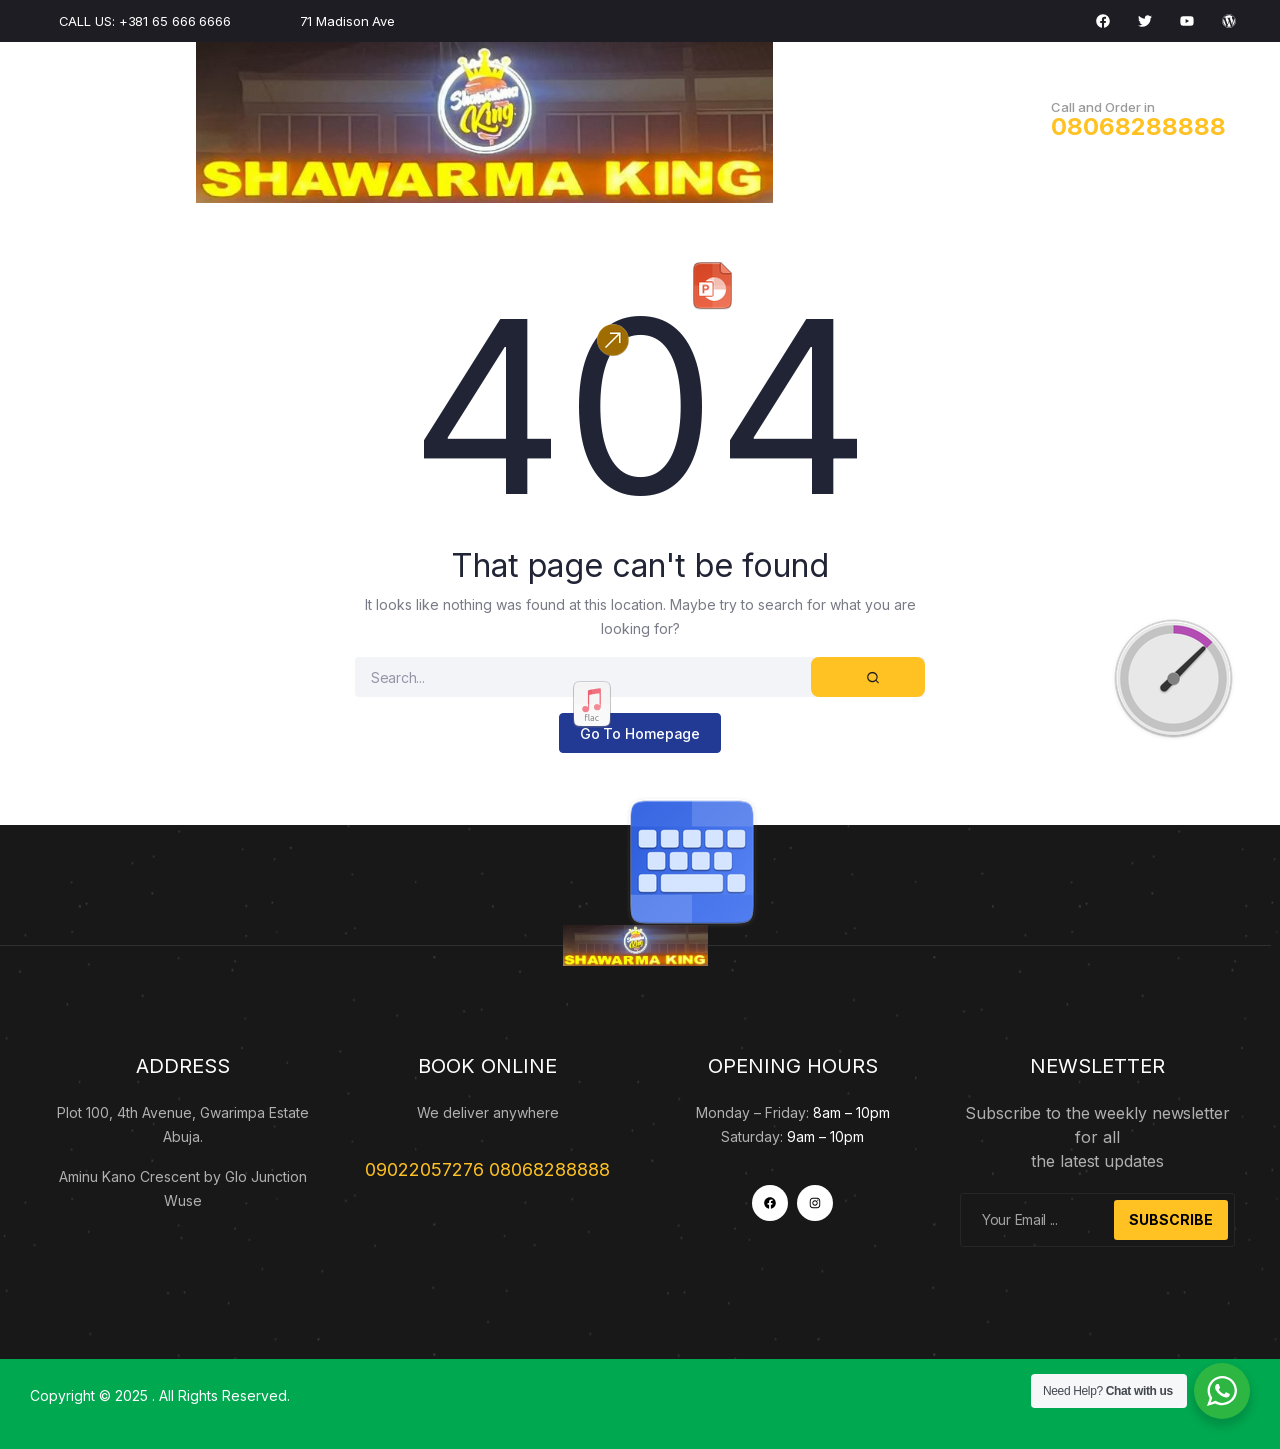 The image size is (1280, 1449). Describe the element at coordinates (712, 285) in the screenshot. I see `powerpoint slideshow file` at that location.